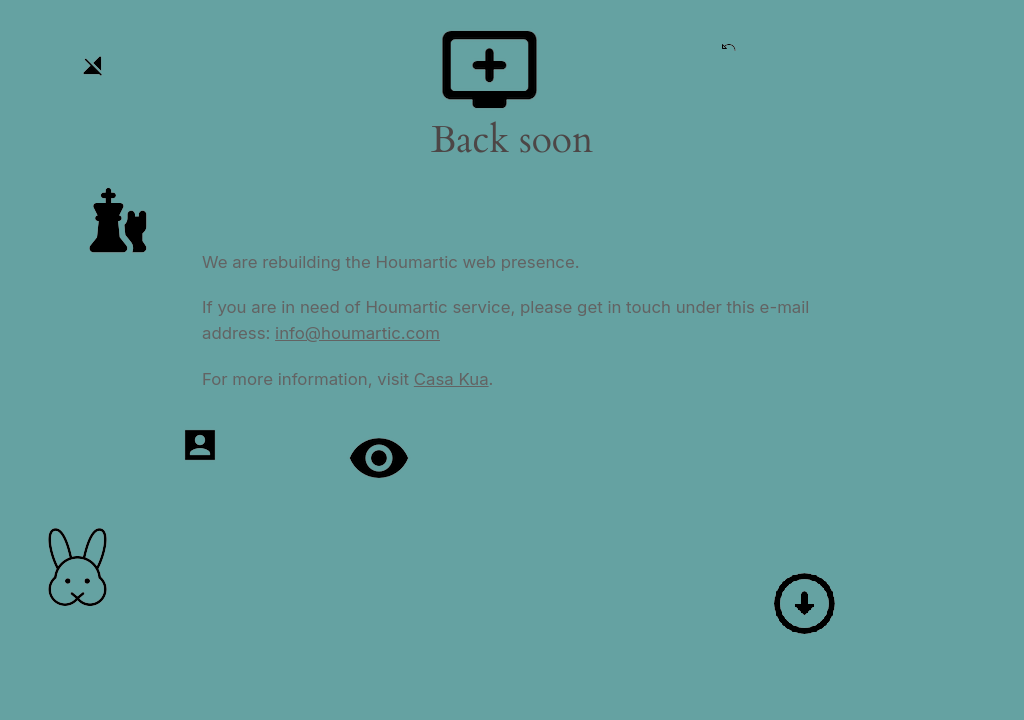 The image size is (1024, 720). I want to click on access pet or animal-related features, so click(77, 568).